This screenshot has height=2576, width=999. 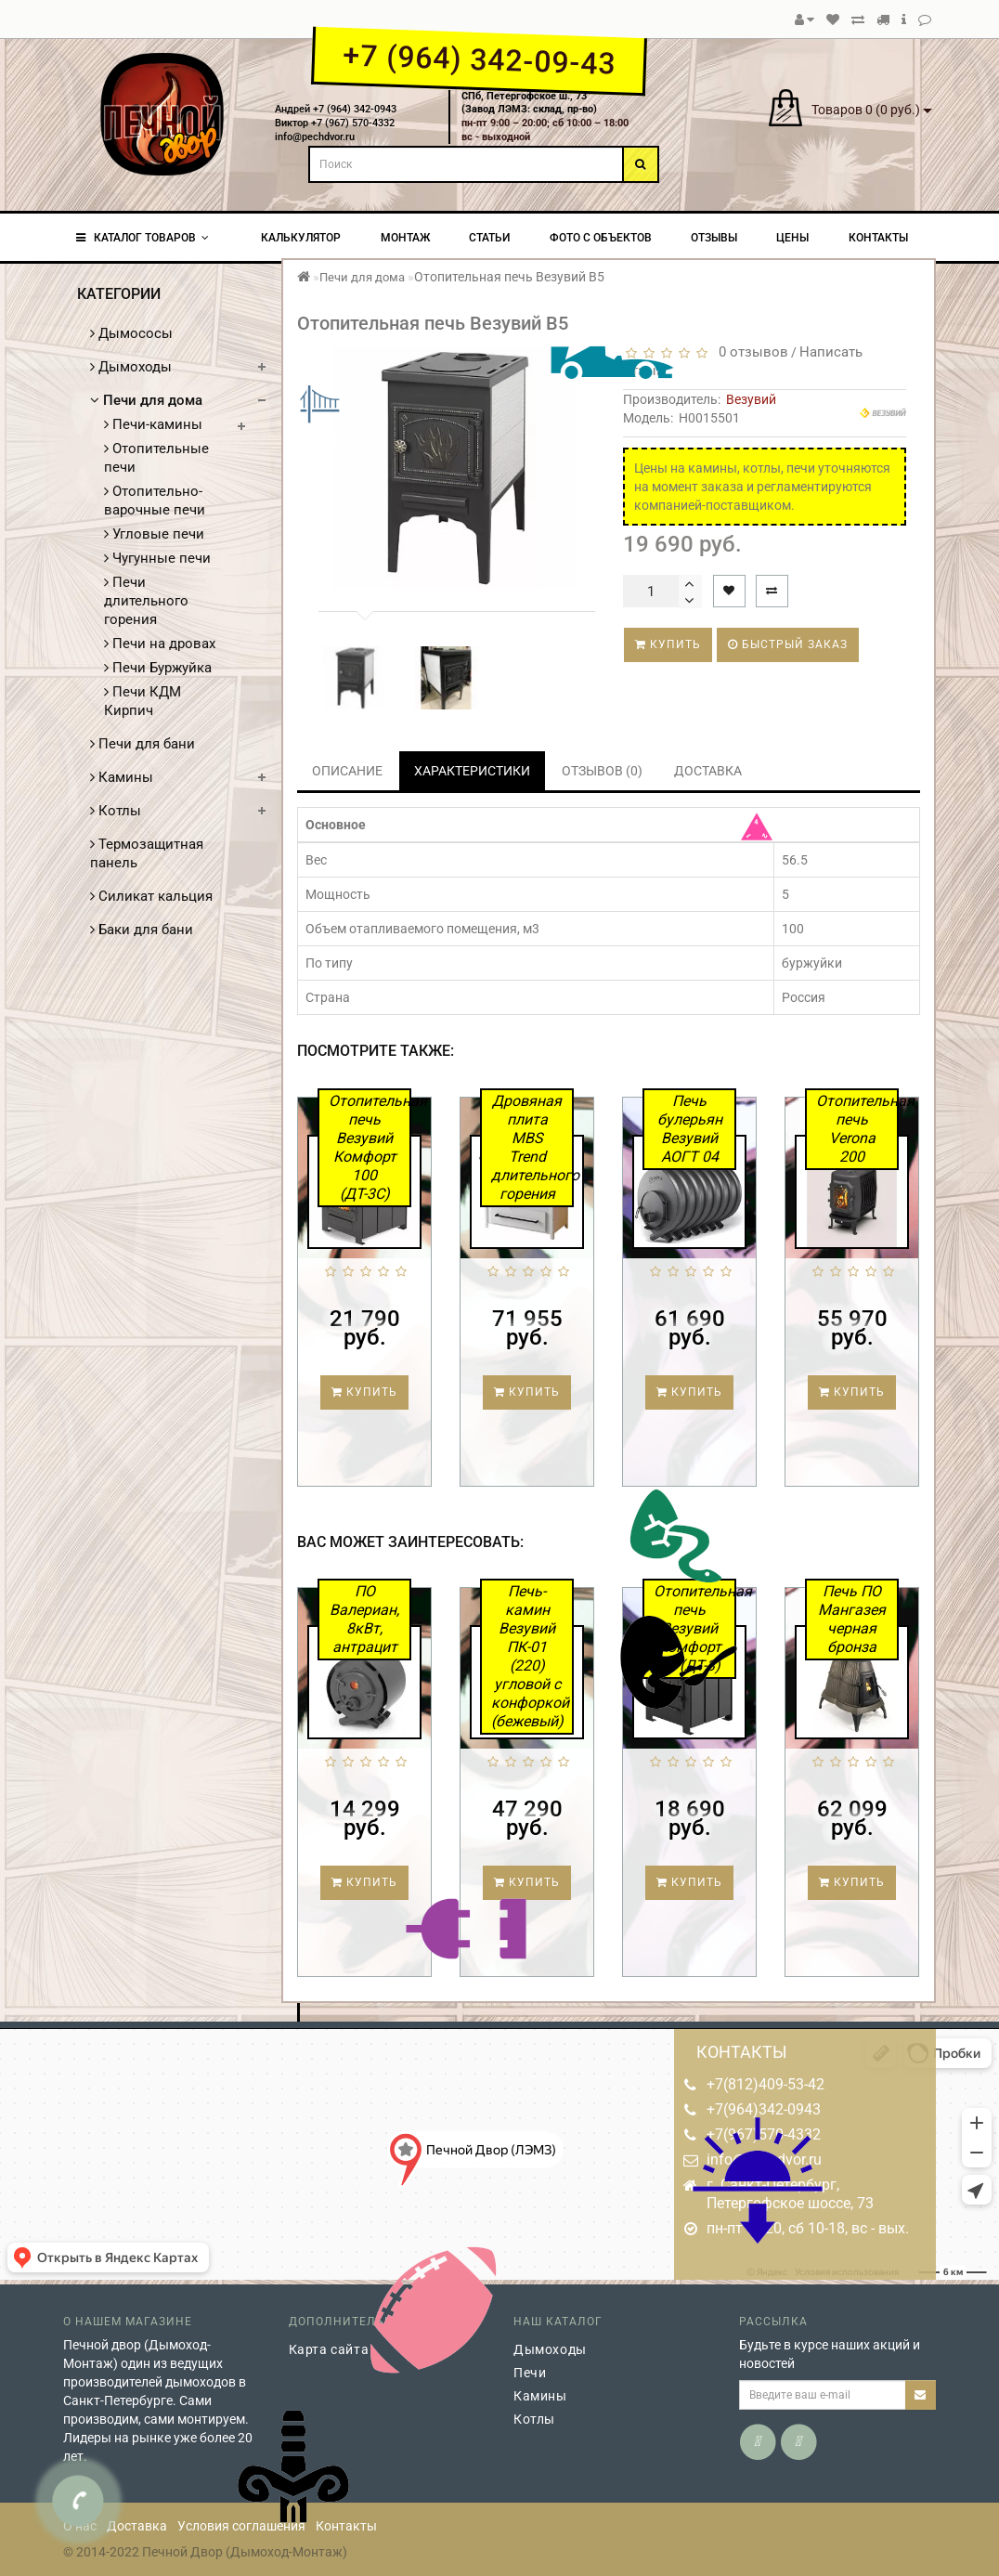 What do you see at coordinates (612, 362) in the screenshot?
I see `access formula 1 racing game or content` at bounding box center [612, 362].